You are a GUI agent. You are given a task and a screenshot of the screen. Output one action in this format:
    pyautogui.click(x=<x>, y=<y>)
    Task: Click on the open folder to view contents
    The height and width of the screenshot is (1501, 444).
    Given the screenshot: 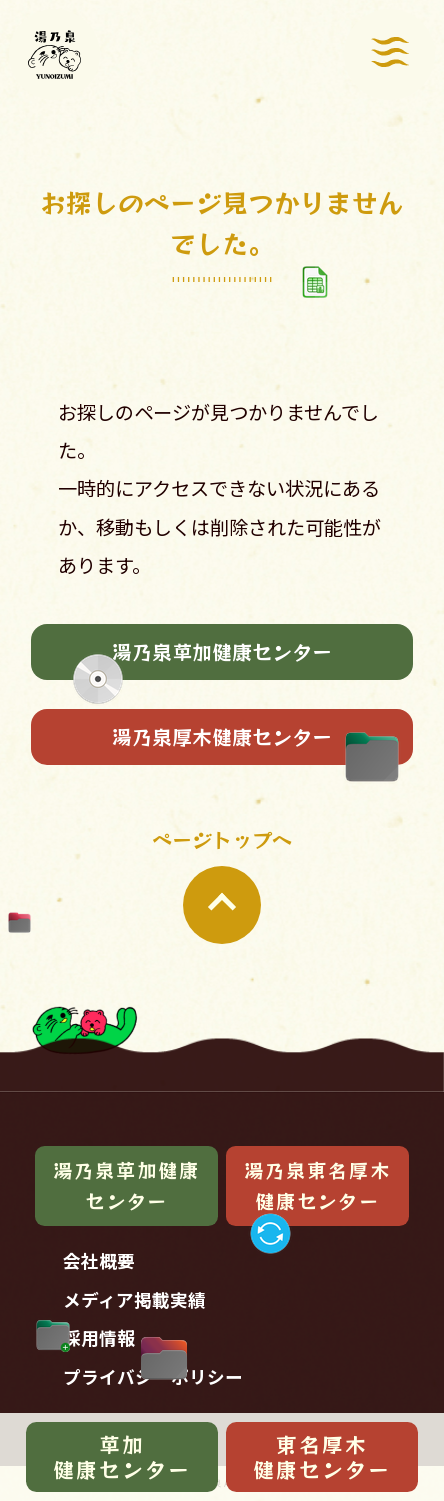 What is the action you would take?
    pyautogui.click(x=372, y=757)
    